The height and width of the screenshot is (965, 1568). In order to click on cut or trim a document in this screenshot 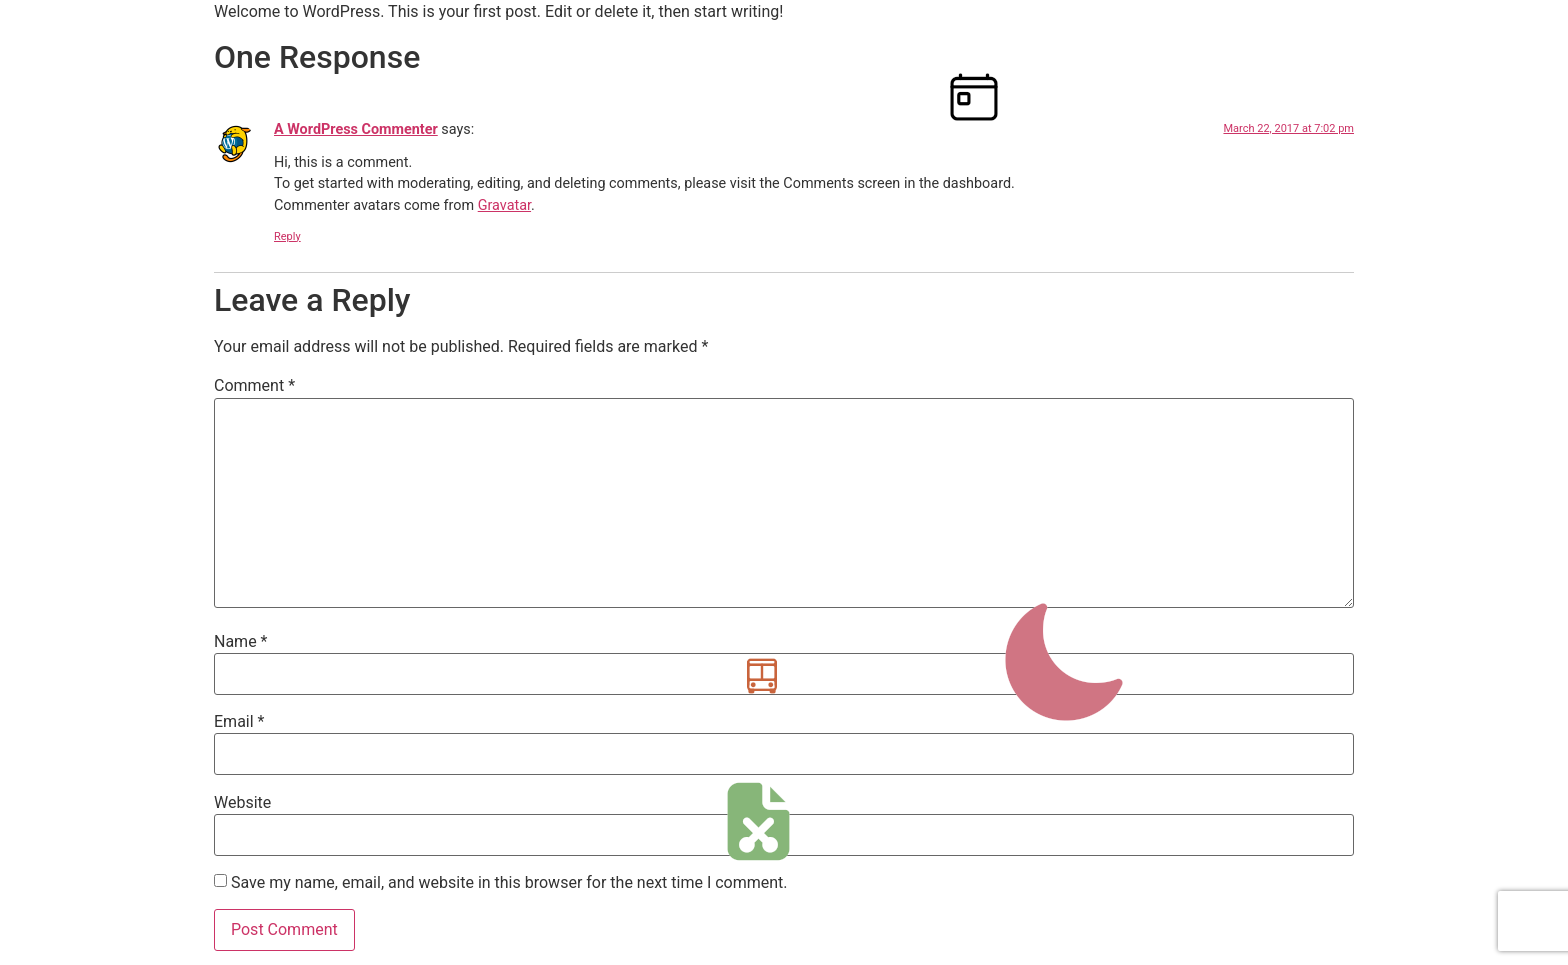, I will do `click(758, 821)`.